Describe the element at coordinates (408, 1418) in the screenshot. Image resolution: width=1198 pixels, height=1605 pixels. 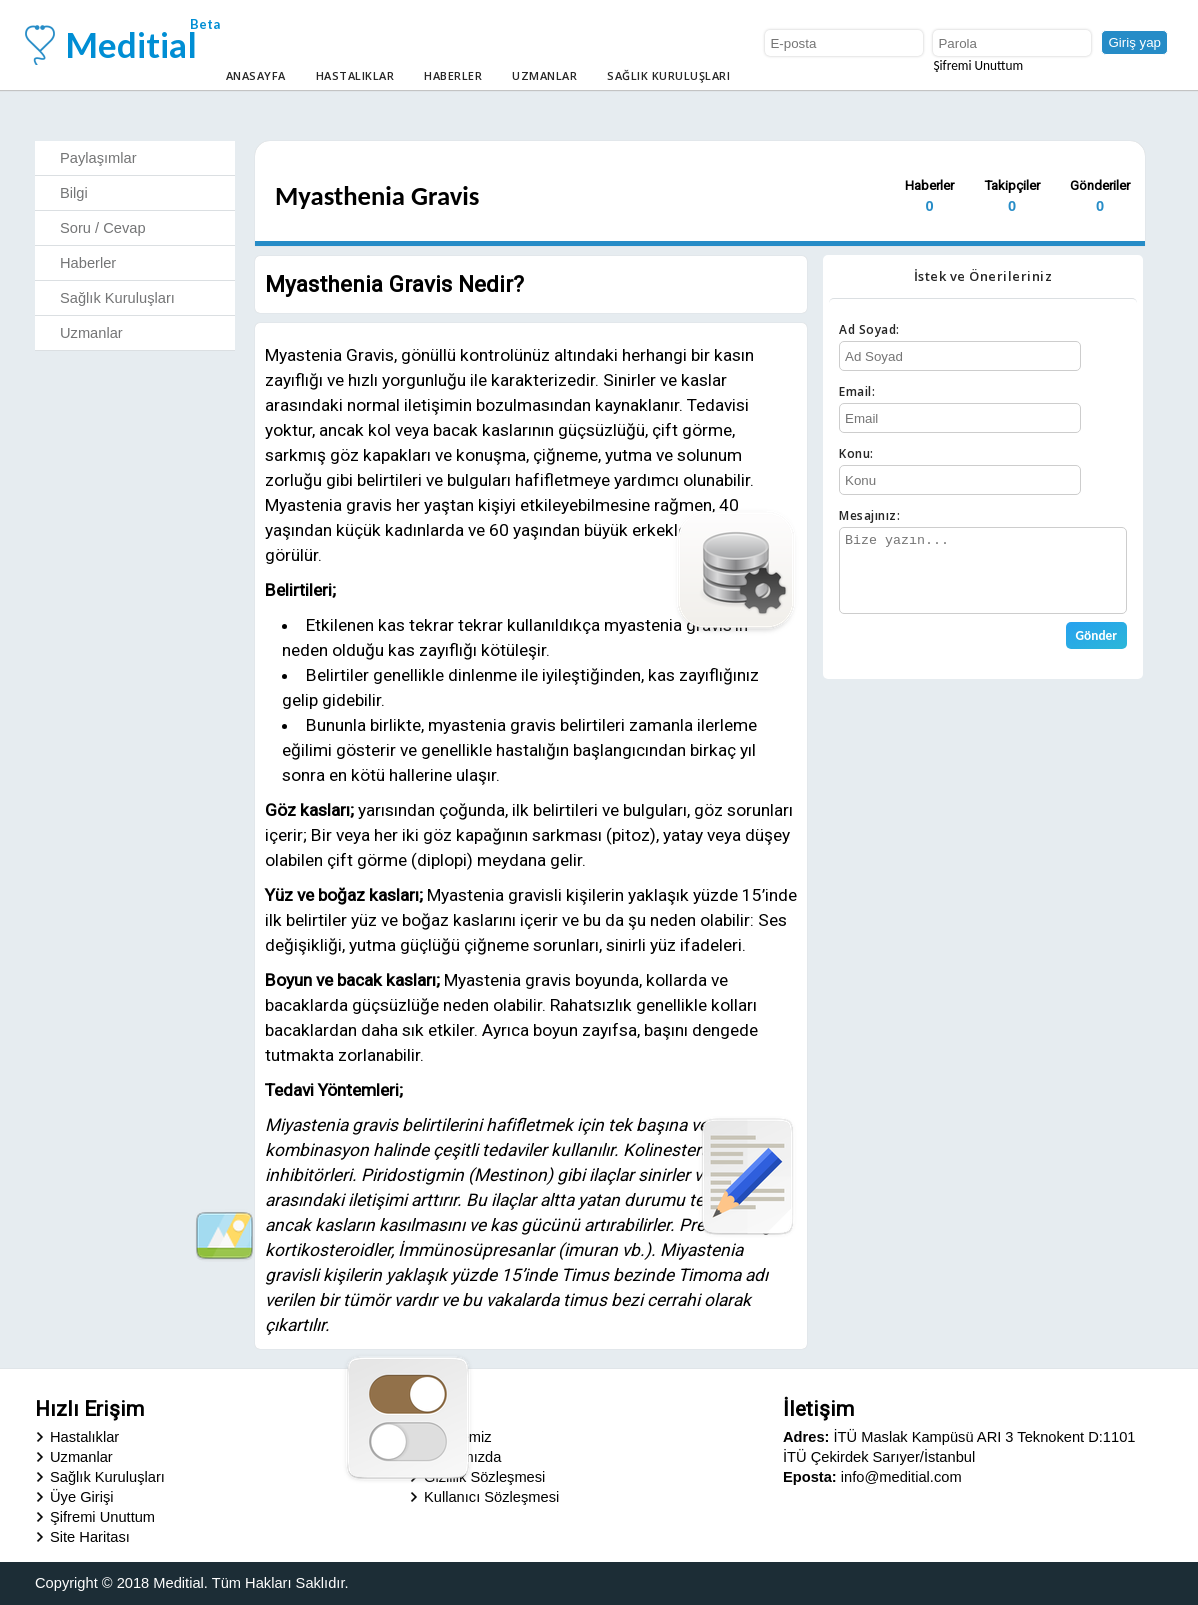
I see `open gnome tweaks to customize desktop settings` at that location.